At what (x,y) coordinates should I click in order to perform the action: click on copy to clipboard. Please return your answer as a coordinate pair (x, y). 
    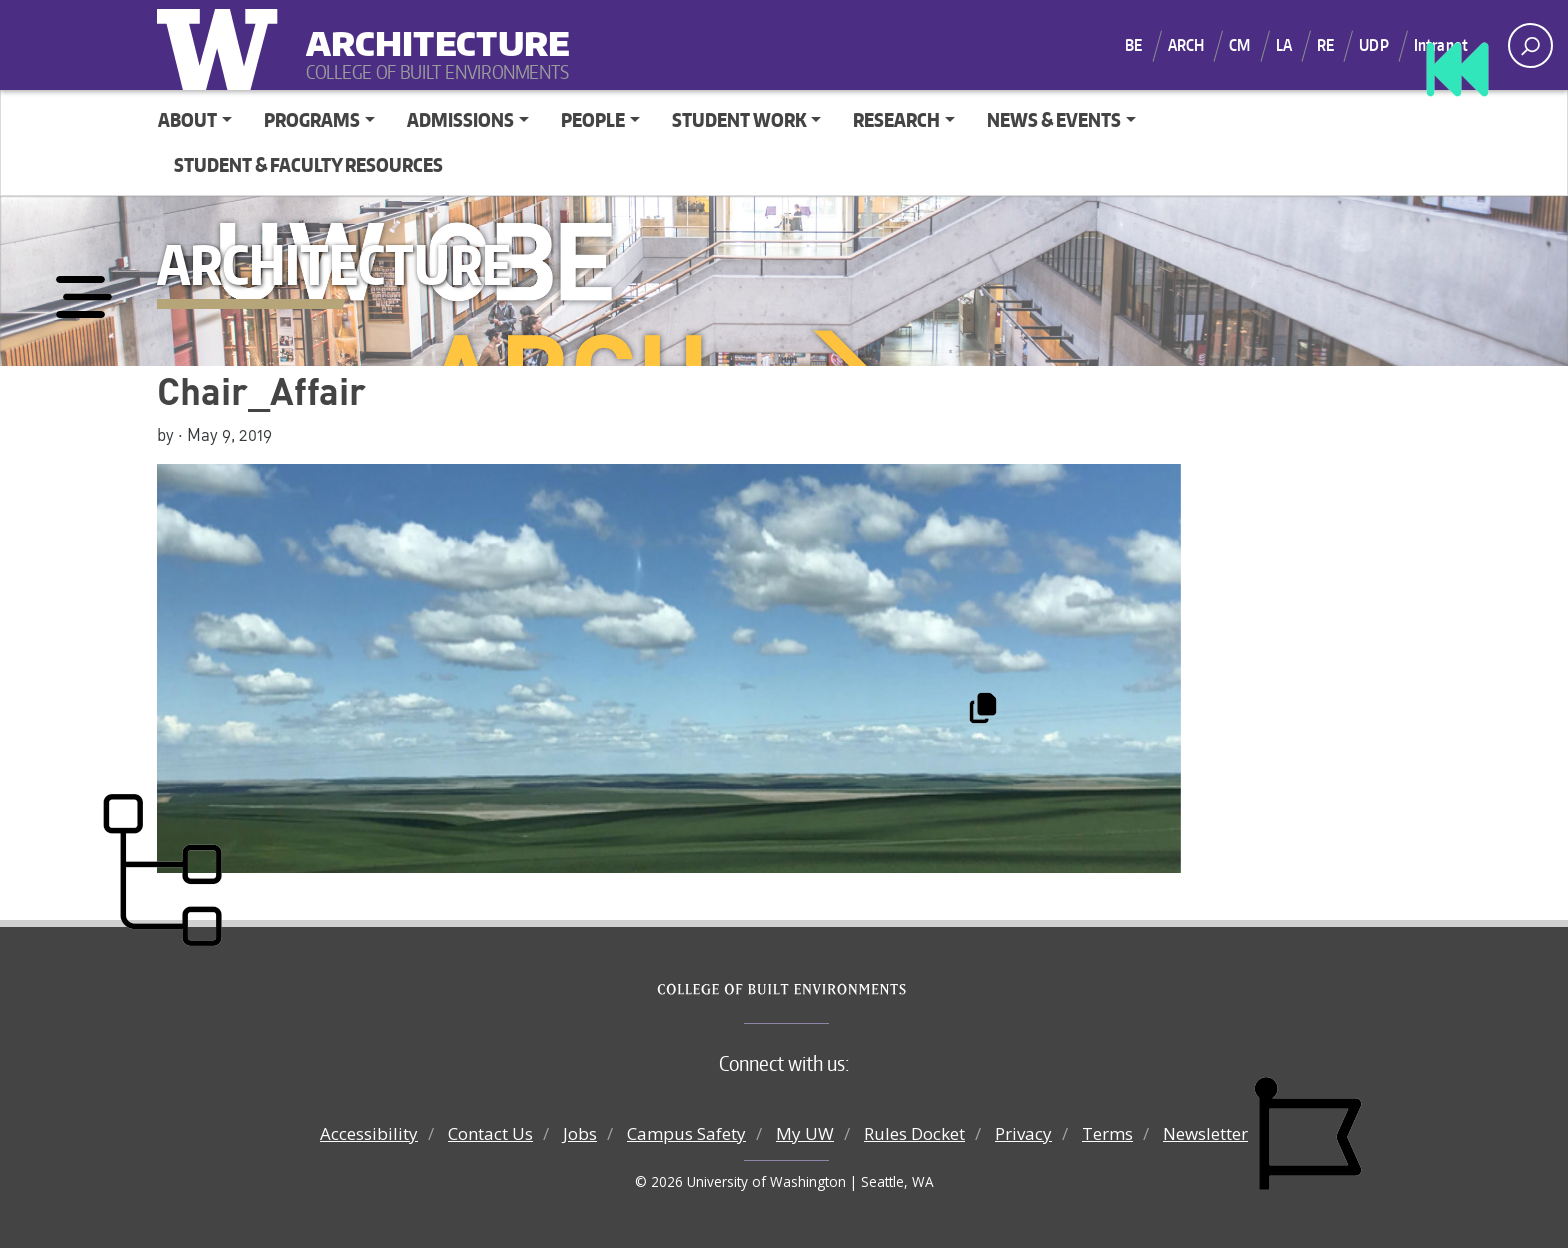
    Looking at the image, I should click on (983, 708).